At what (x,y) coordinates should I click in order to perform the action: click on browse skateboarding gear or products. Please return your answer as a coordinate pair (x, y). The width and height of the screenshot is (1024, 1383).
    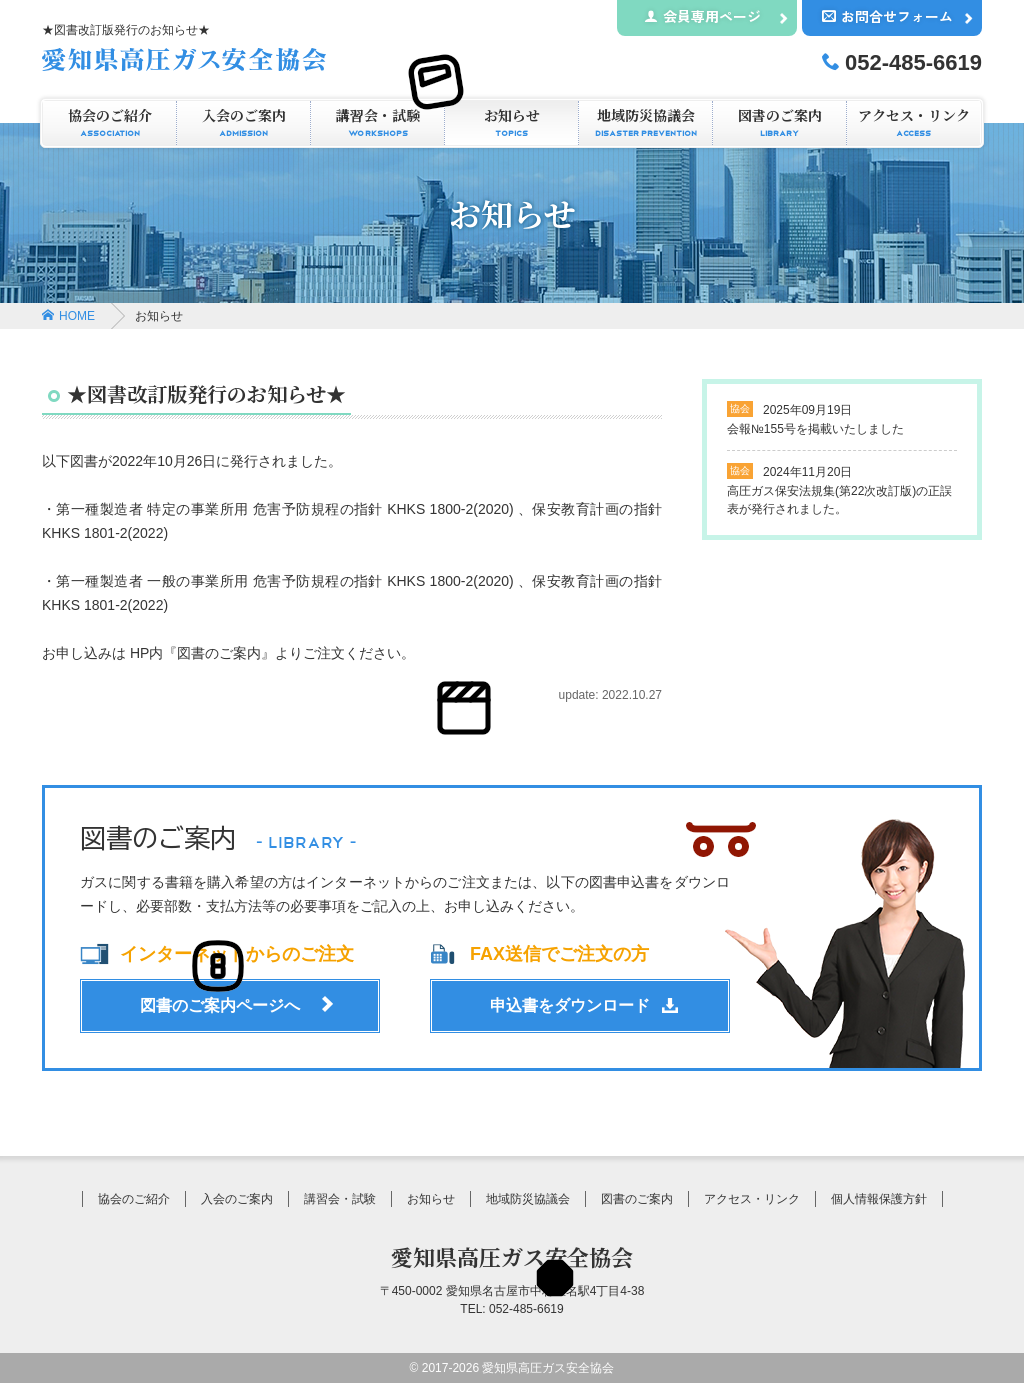
    Looking at the image, I should click on (721, 836).